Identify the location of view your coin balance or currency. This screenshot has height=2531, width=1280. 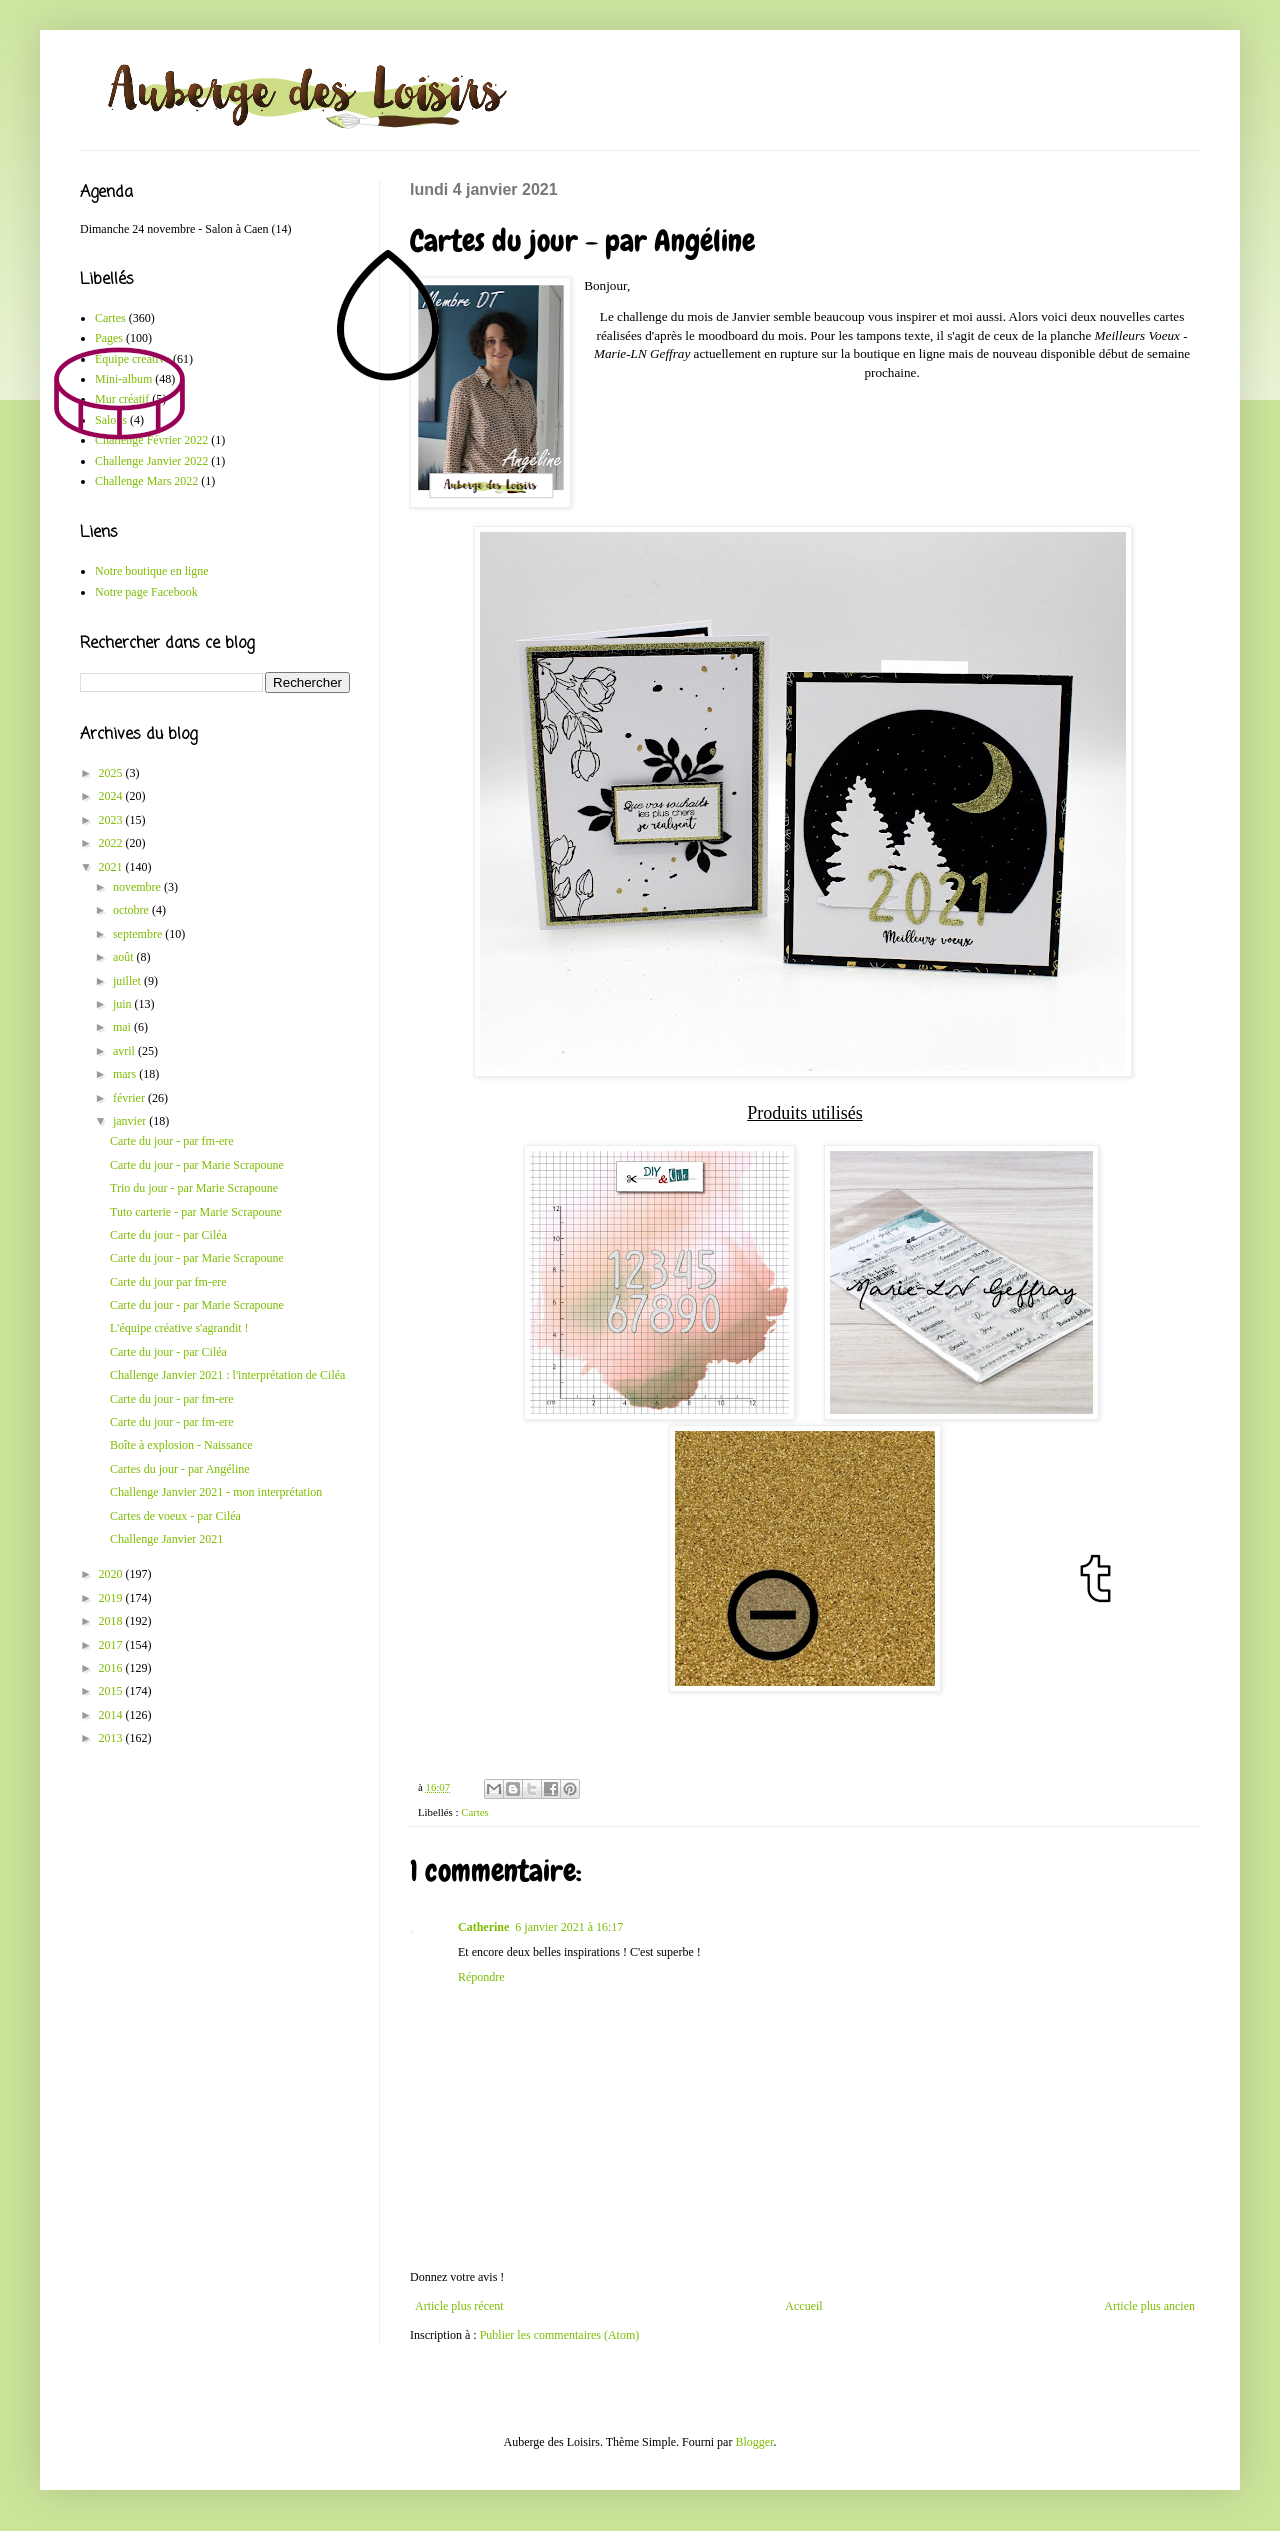
(119, 393).